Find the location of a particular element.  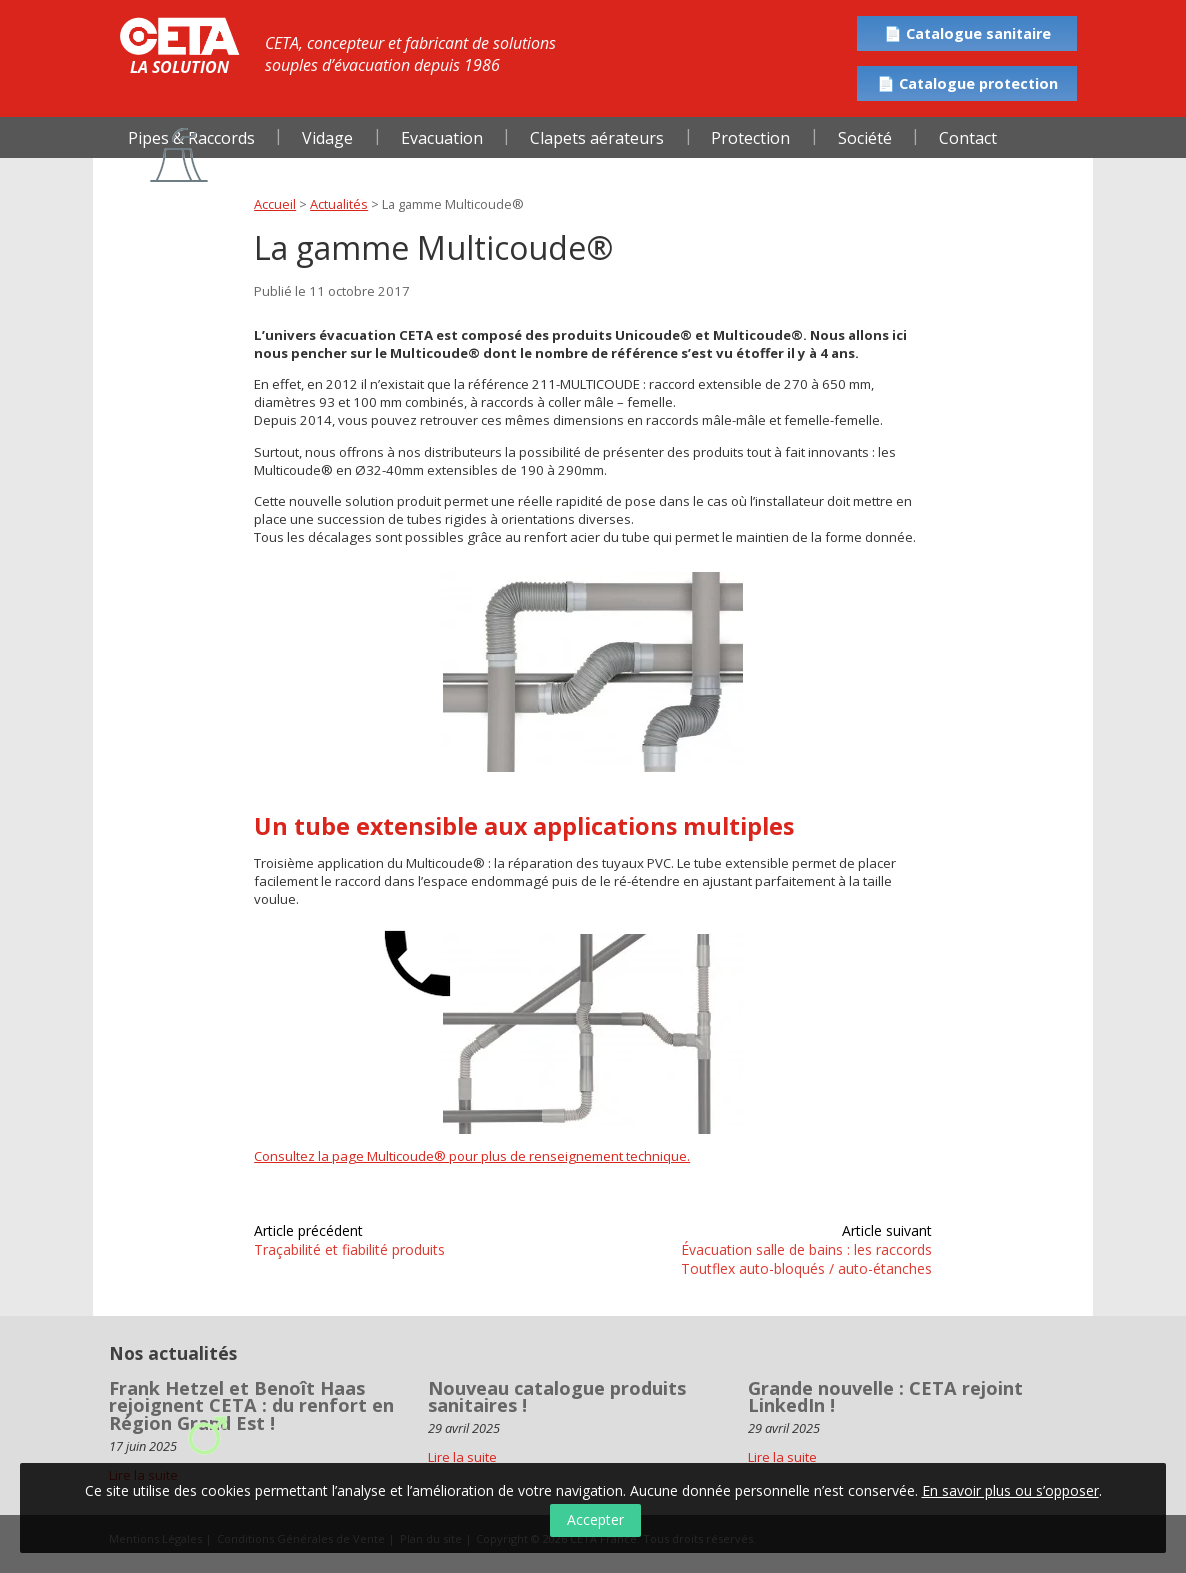

indicates nuclear power or energy facility is located at coordinates (179, 159).